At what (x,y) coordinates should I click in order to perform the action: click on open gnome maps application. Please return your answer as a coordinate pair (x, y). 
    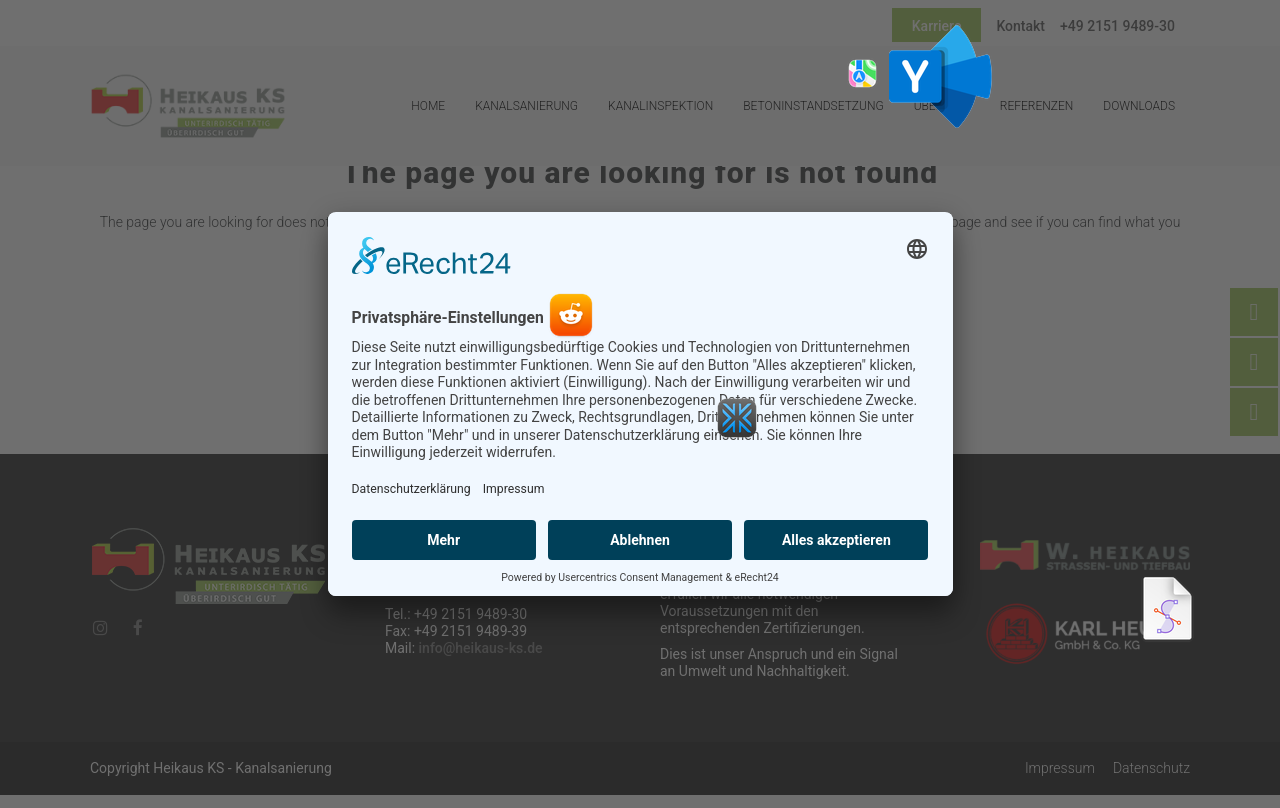
    Looking at the image, I should click on (862, 73).